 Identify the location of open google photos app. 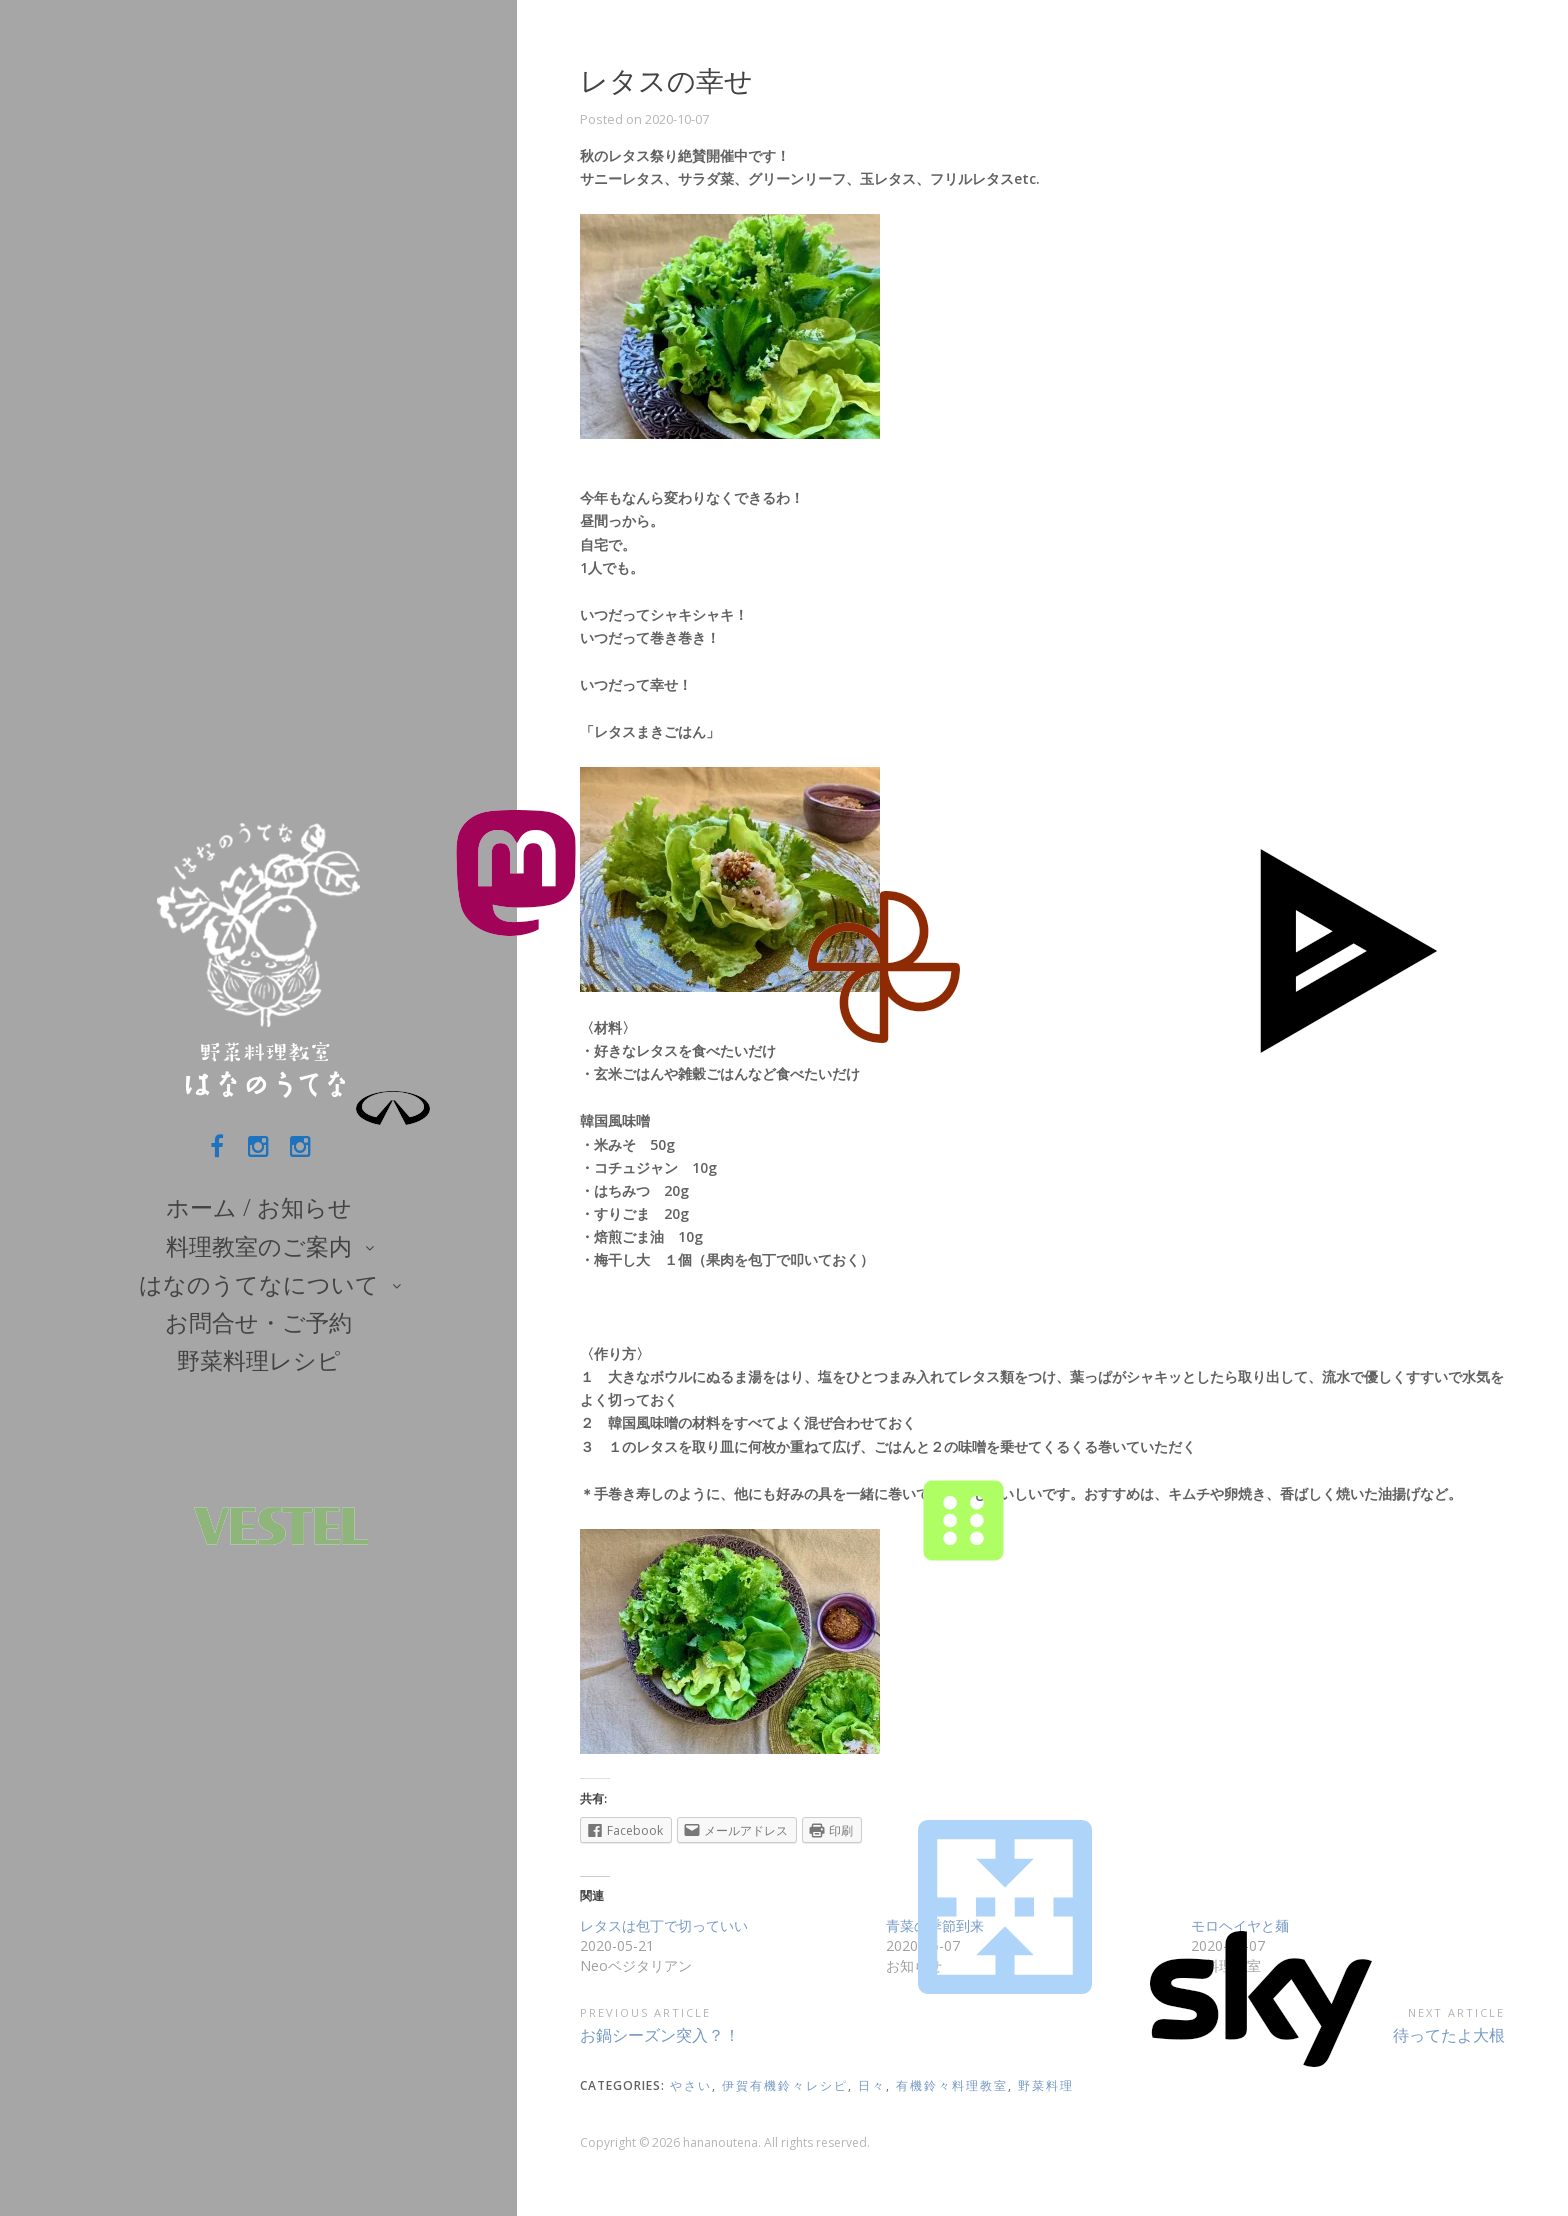
(884, 967).